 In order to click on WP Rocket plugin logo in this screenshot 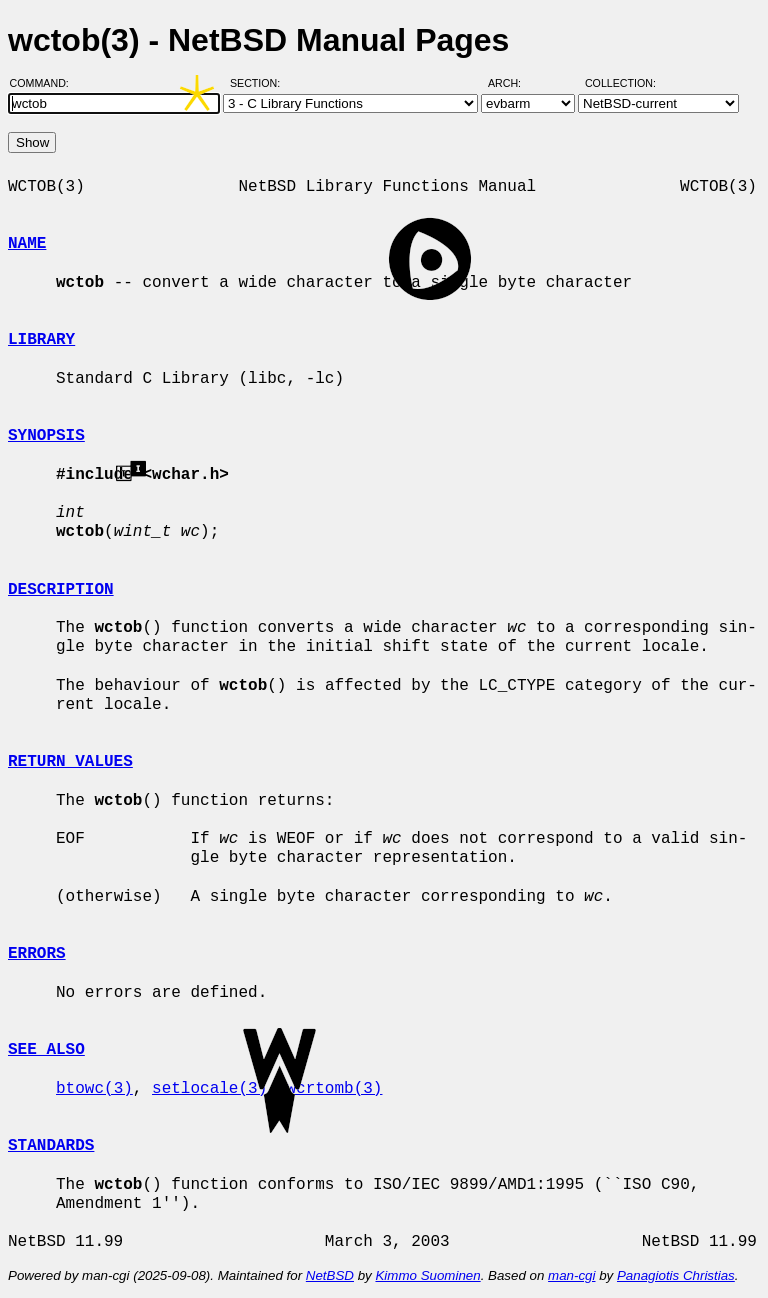, I will do `click(279, 1080)`.